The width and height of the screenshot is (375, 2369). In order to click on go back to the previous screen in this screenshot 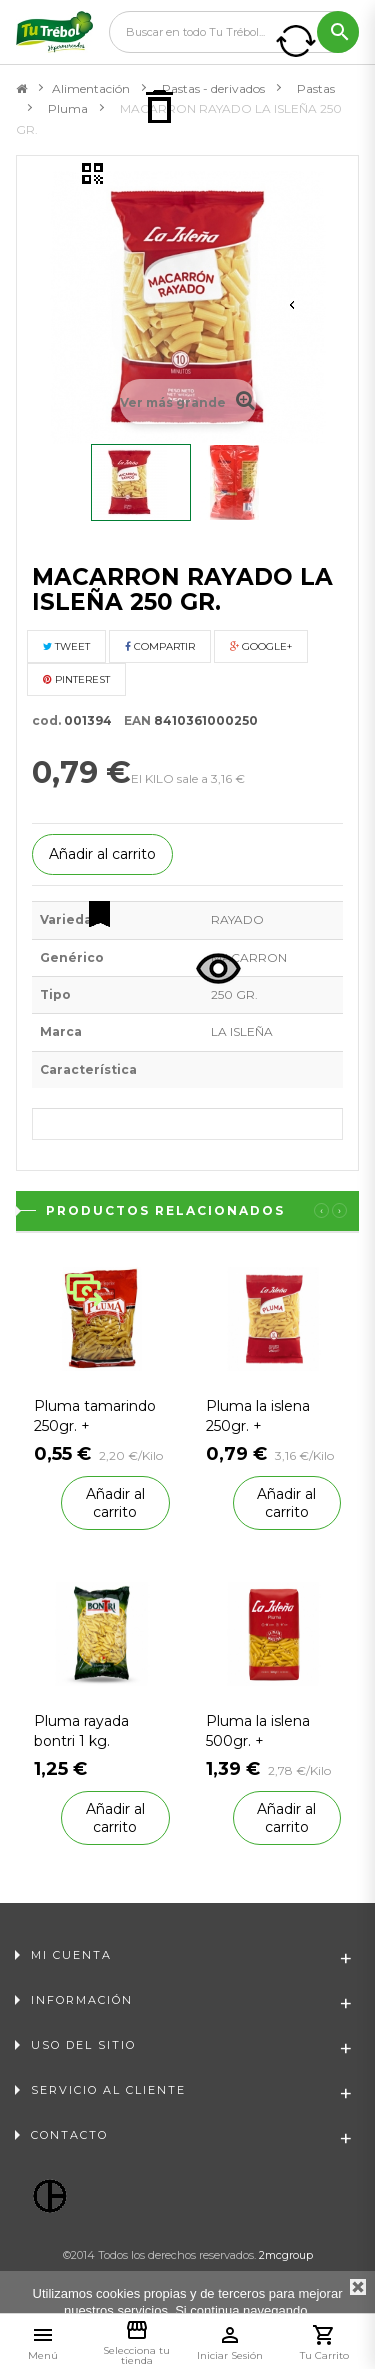, I will do `click(292, 305)`.